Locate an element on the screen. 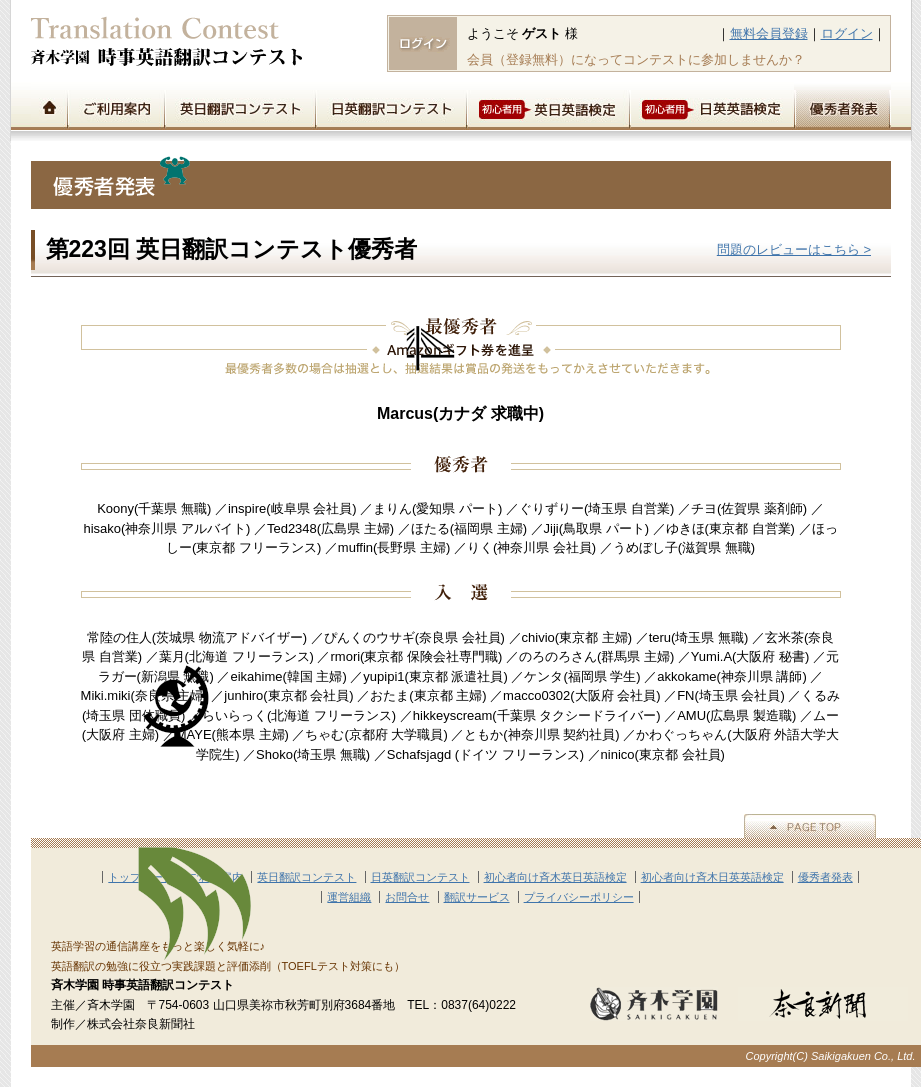 Image resolution: width=921 pixels, height=1087 pixels. indicates strength or power attribute in a game is located at coordinates (175, 170).